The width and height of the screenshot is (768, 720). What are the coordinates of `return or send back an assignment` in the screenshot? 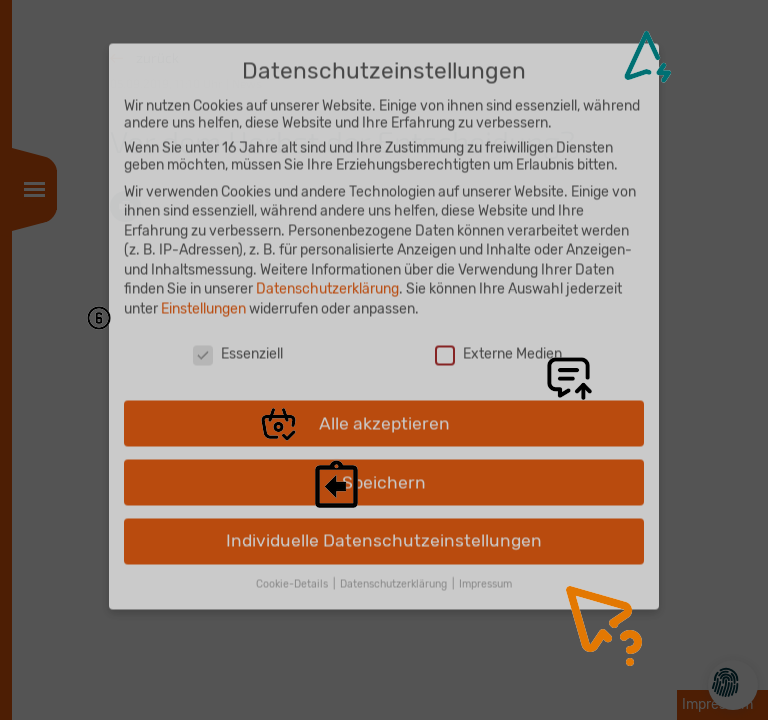 It's located at (336, 486).